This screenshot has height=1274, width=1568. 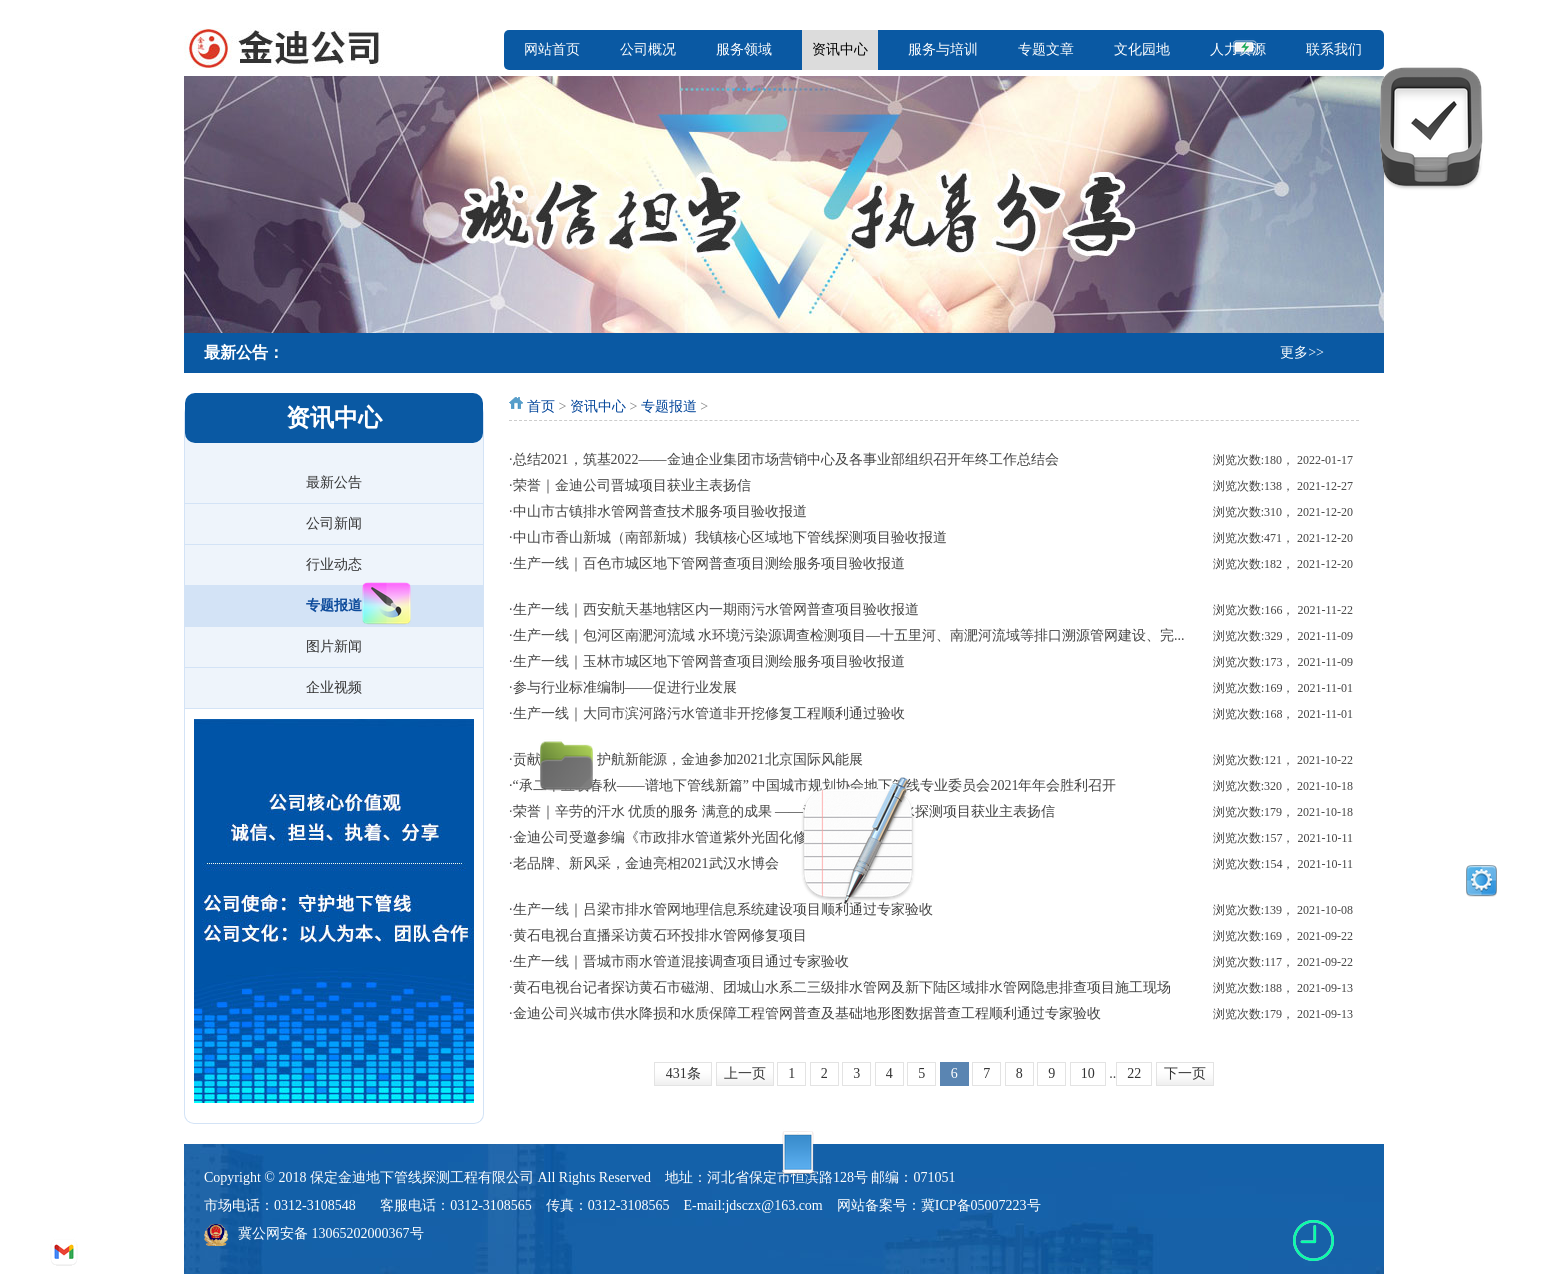 I want to click on manage connected iPad device, so click(x=798, y=1152).